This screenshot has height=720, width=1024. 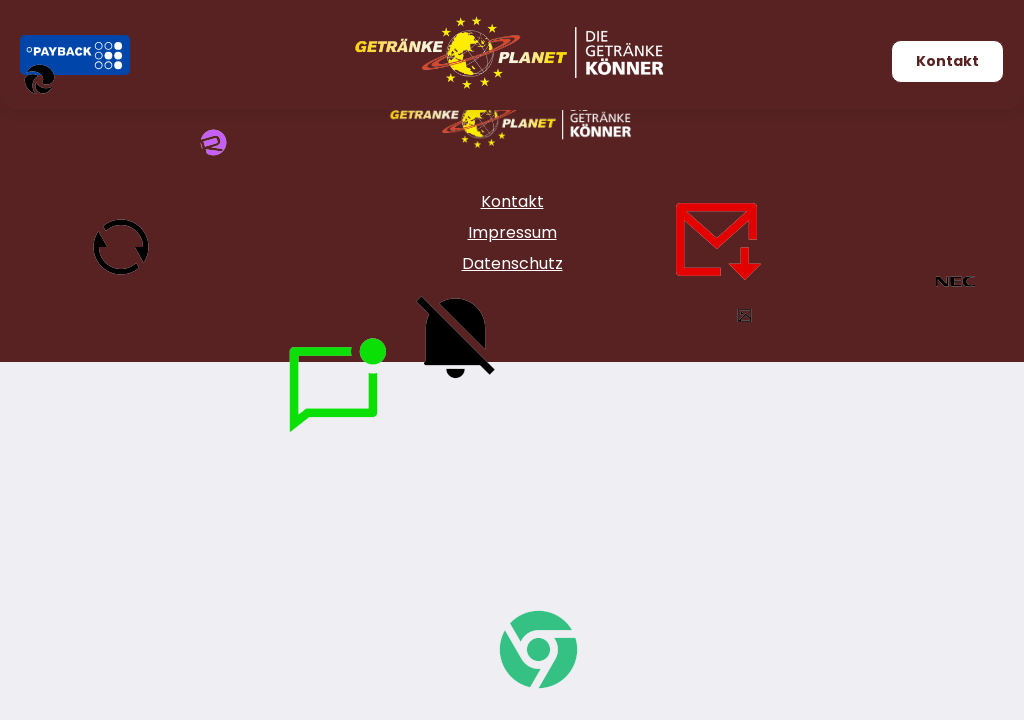 I want to click on NEC corporation brand logo, so click(x=955, y=281).